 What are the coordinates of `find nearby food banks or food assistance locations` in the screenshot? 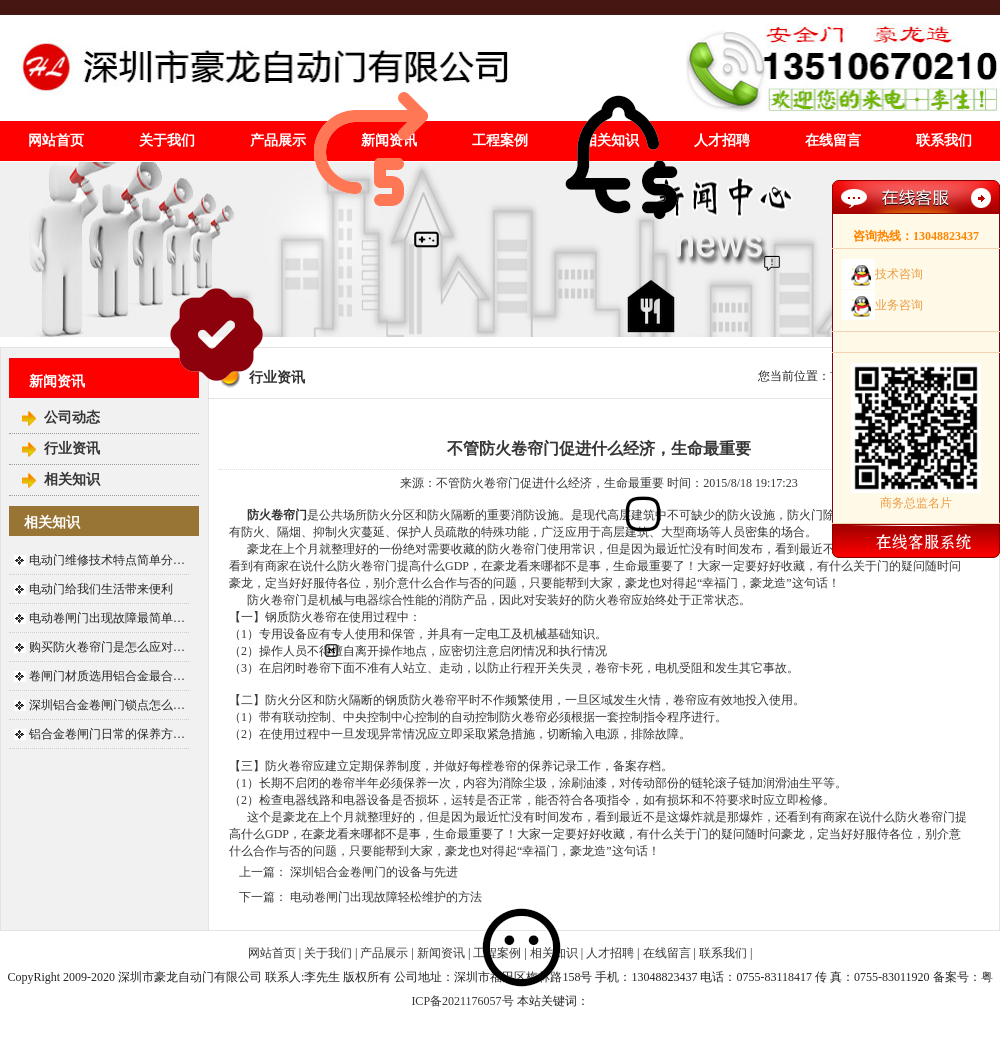 It's located at (651, 306).